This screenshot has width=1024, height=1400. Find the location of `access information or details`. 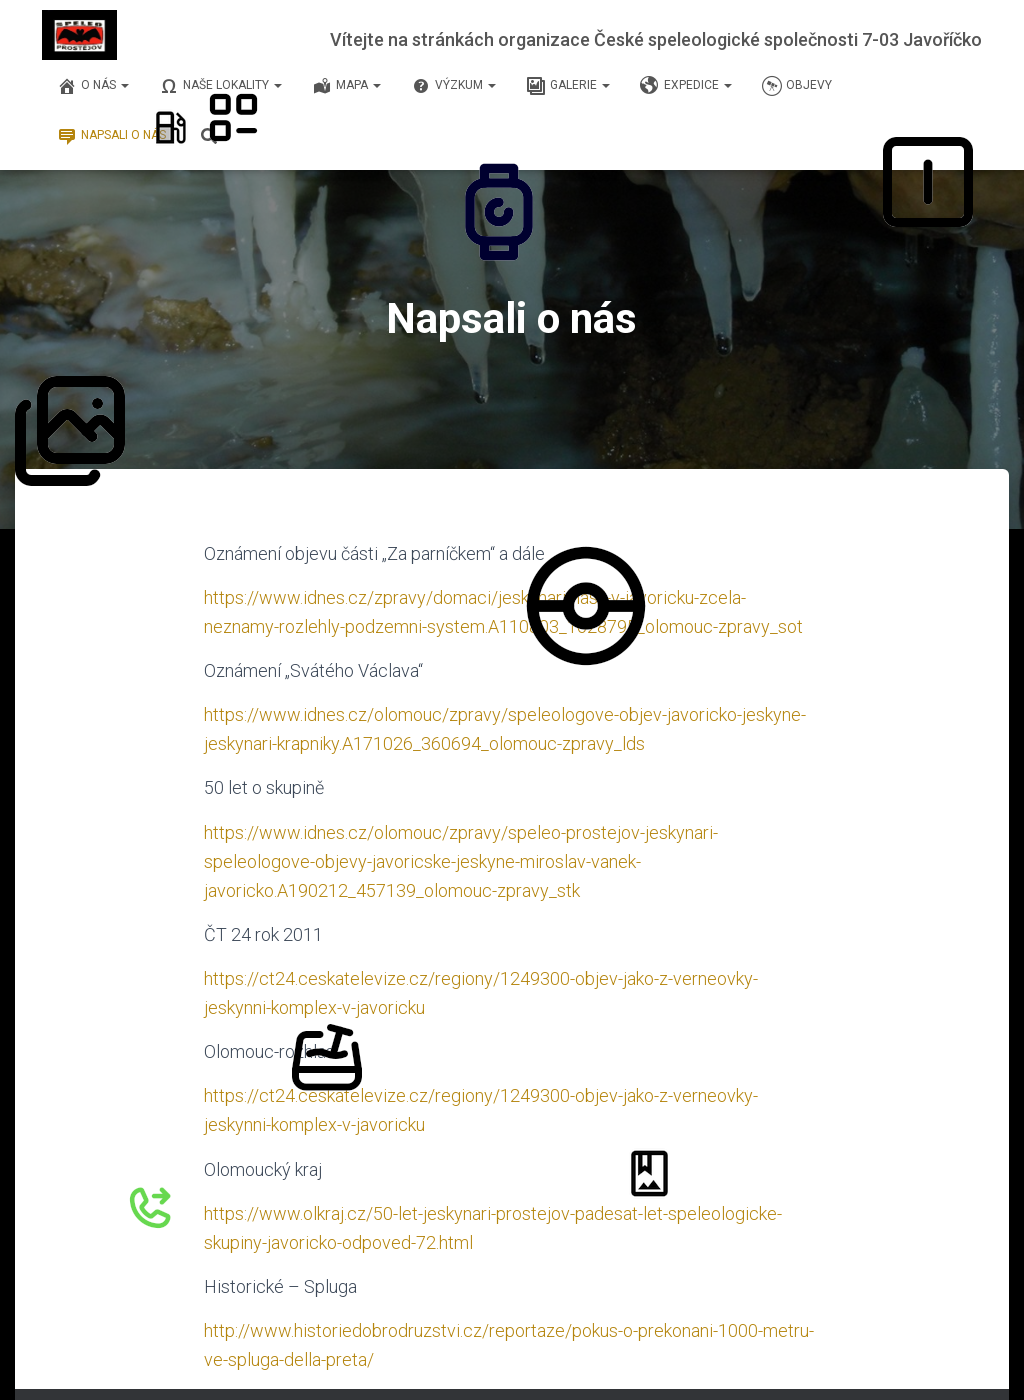

access information or details is located at coordinates (928, 182).